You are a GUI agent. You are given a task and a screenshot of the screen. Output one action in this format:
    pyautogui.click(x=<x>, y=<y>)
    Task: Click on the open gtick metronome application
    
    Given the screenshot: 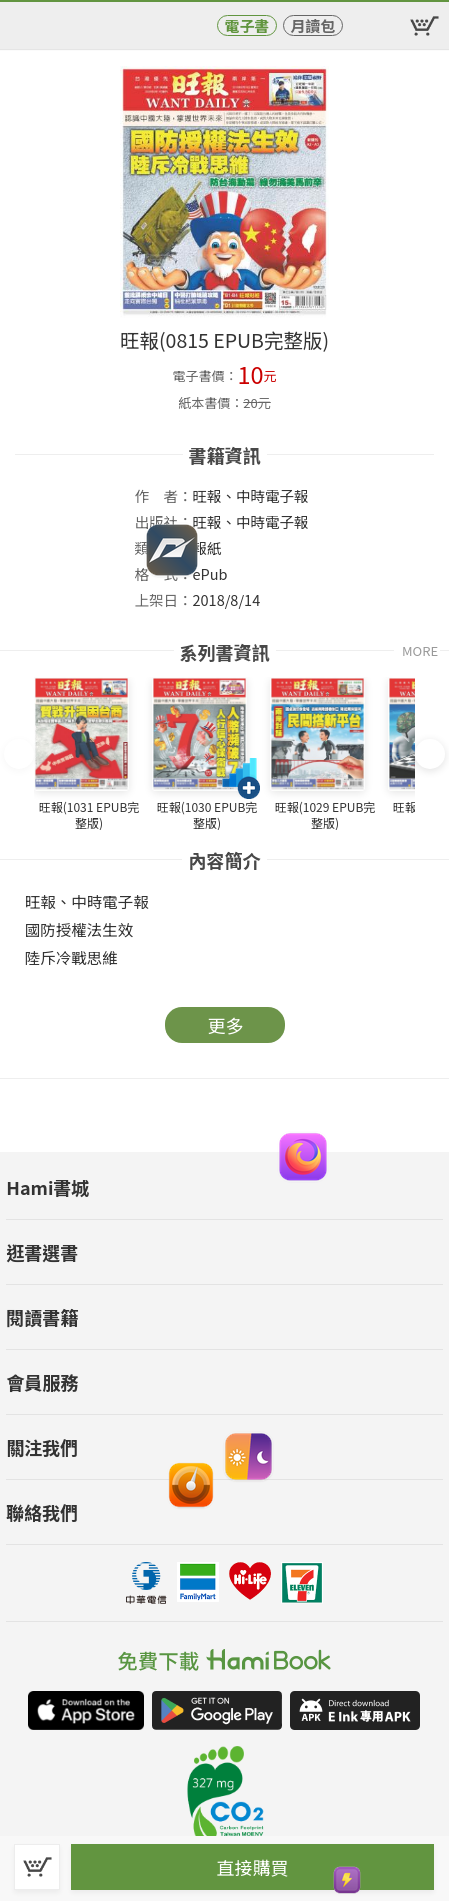 What is the action you would take?
    pyautogui.click(x=191, y=1485)
    